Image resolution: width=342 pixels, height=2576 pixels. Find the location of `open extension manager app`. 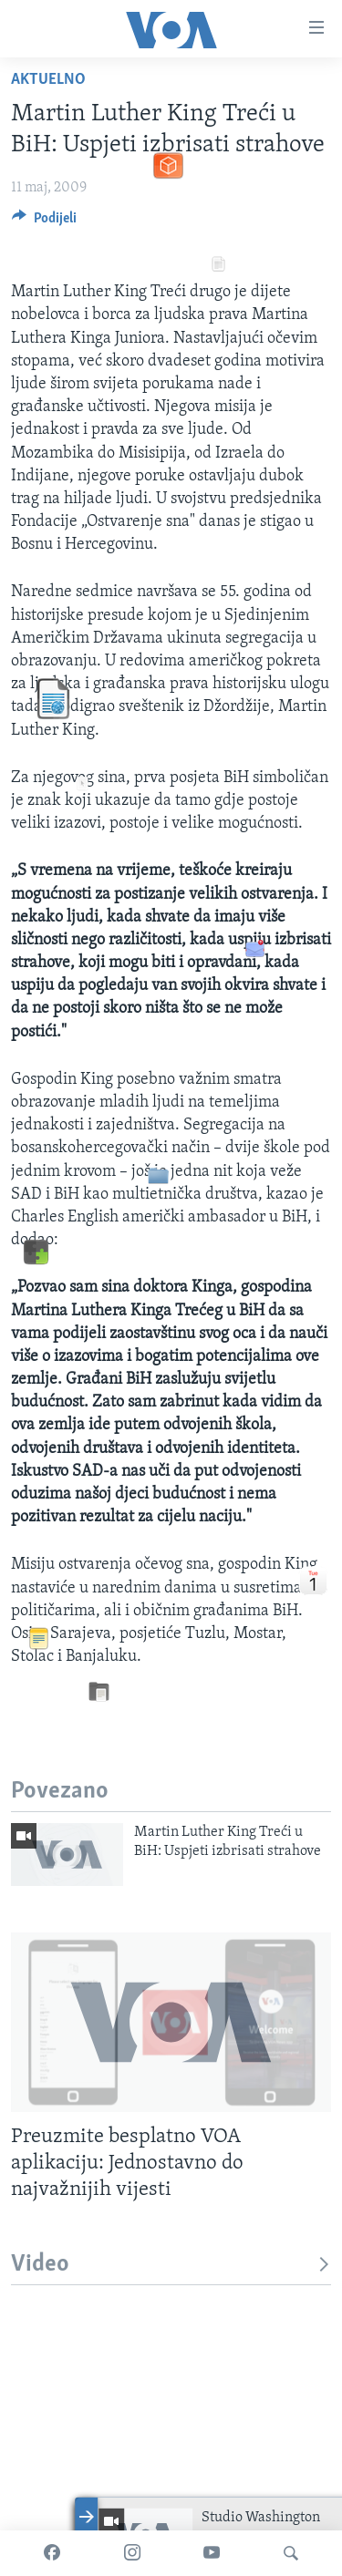

open extension manager app is located at coordinates (36, 1252).